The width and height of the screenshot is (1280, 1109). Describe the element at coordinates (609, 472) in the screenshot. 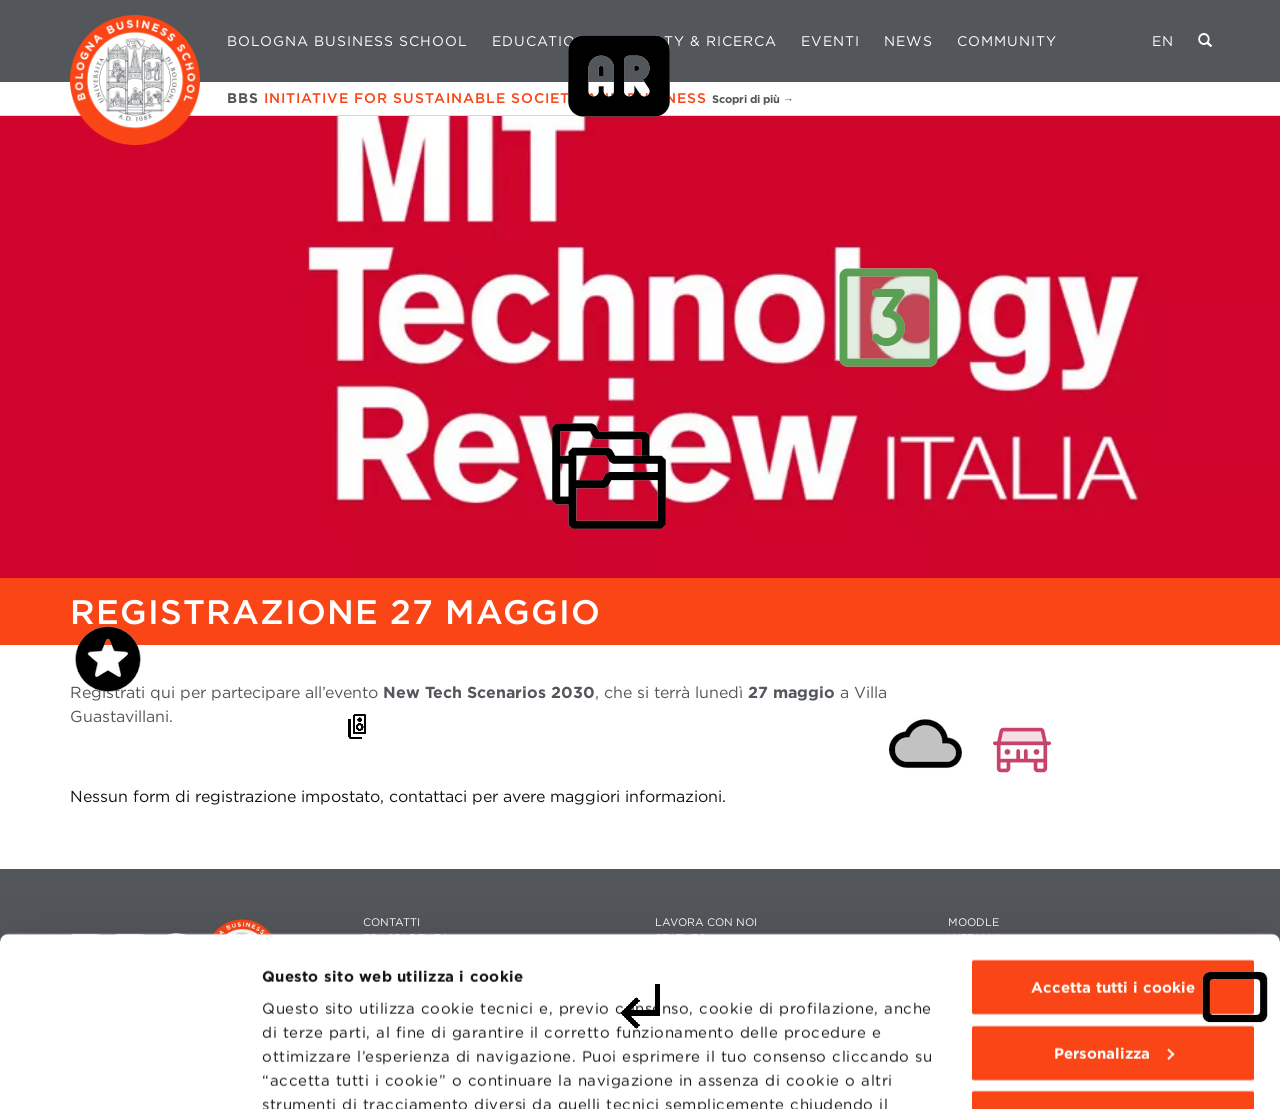

I see `access project submodules` at that location.